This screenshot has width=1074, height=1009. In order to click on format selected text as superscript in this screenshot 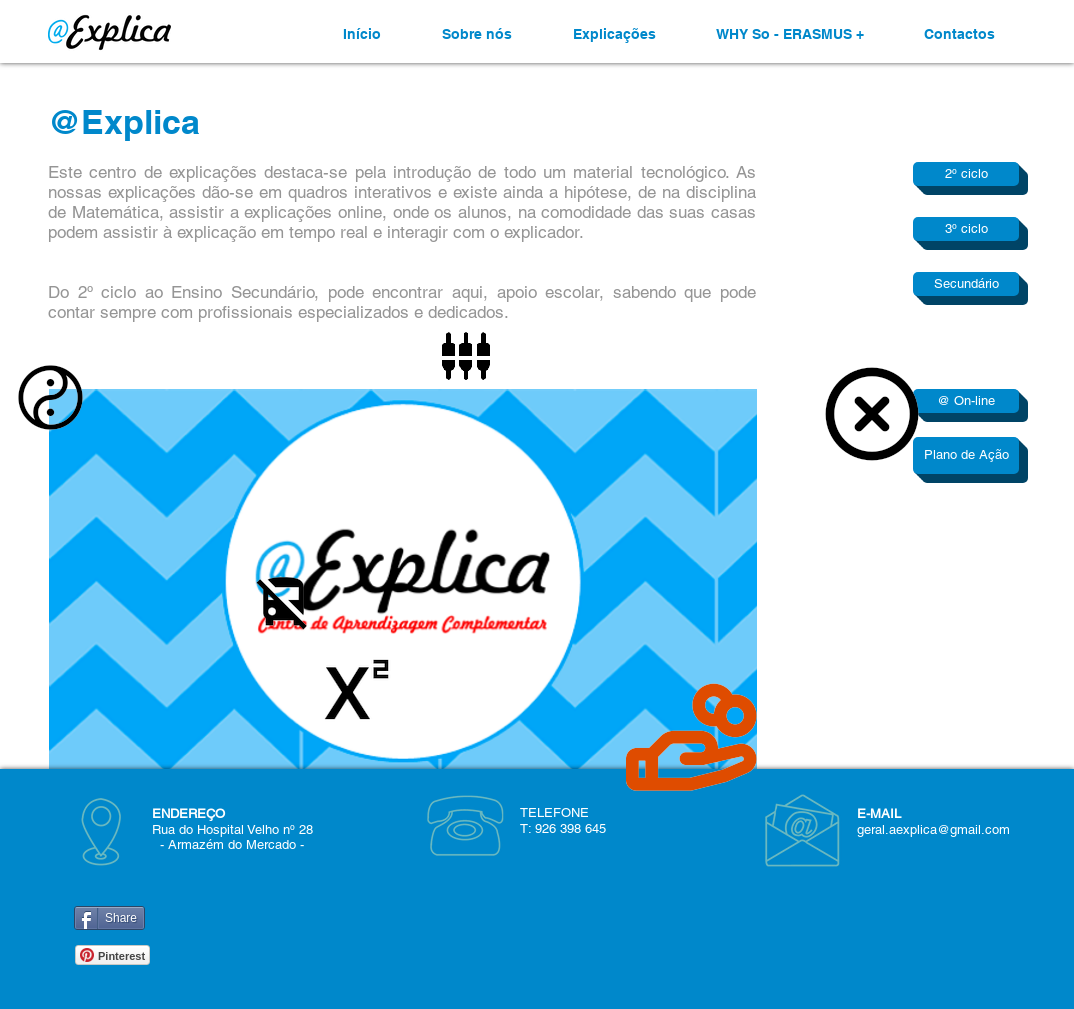, I will do `click(347, 689)`.